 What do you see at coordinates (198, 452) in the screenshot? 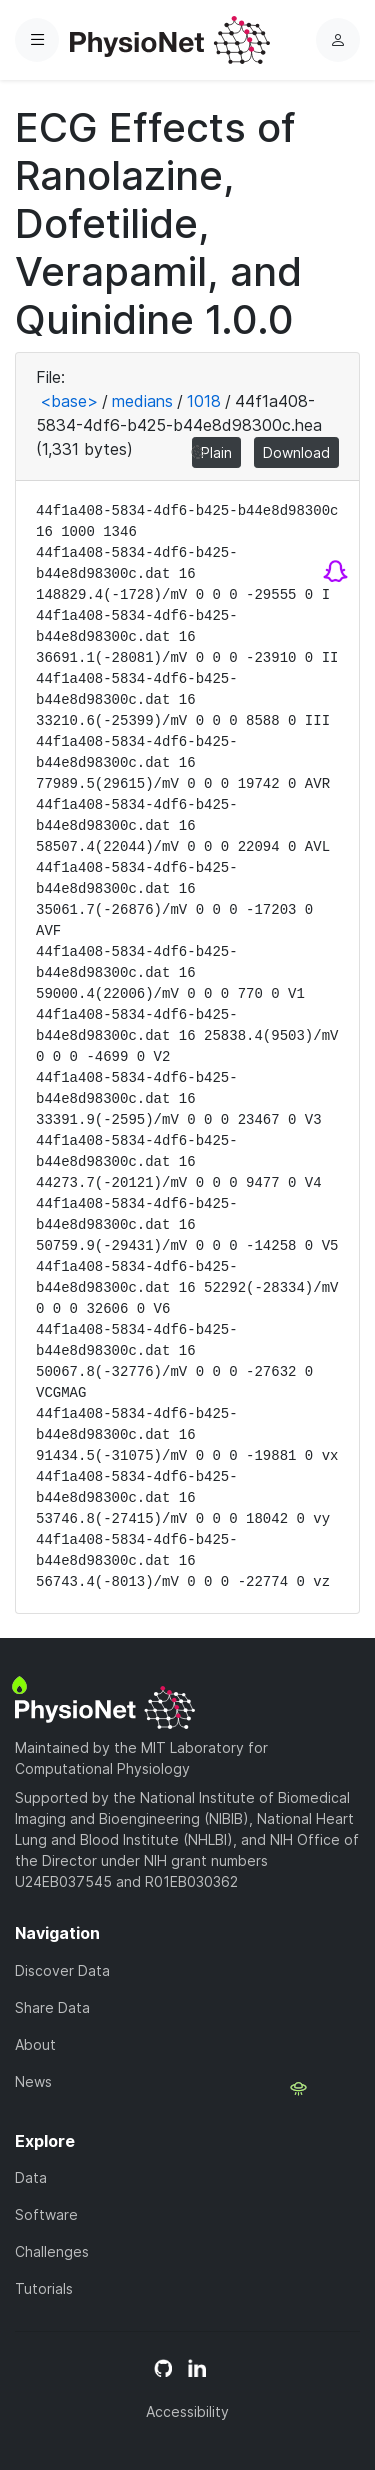
I see `manage cookie preferences and privacy settings` at bounding box center [198, 452].